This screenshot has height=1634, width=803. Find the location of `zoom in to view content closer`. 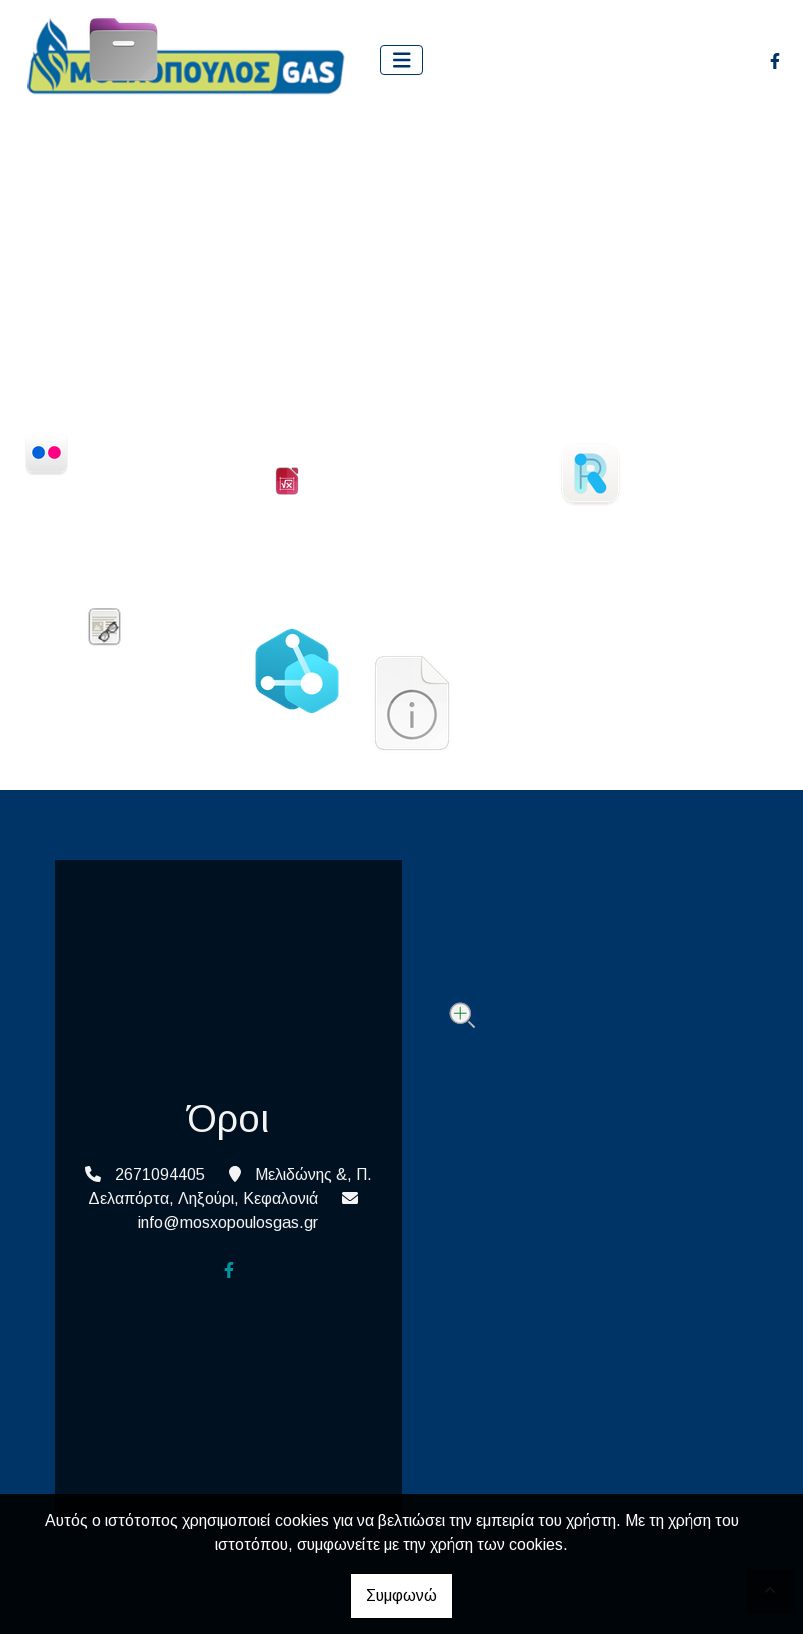

zoom in to view content closer is located at coordinates (462, 1015).